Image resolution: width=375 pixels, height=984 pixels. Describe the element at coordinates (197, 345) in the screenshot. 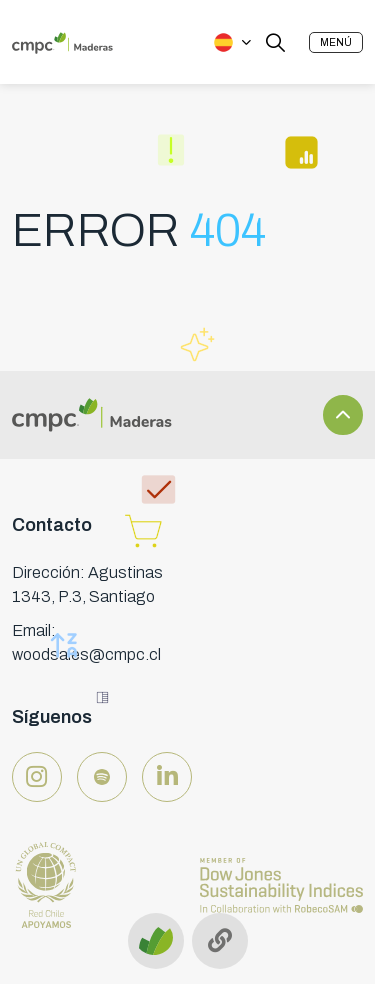

I see `indicates AI-generated or enhanced content` at that location.